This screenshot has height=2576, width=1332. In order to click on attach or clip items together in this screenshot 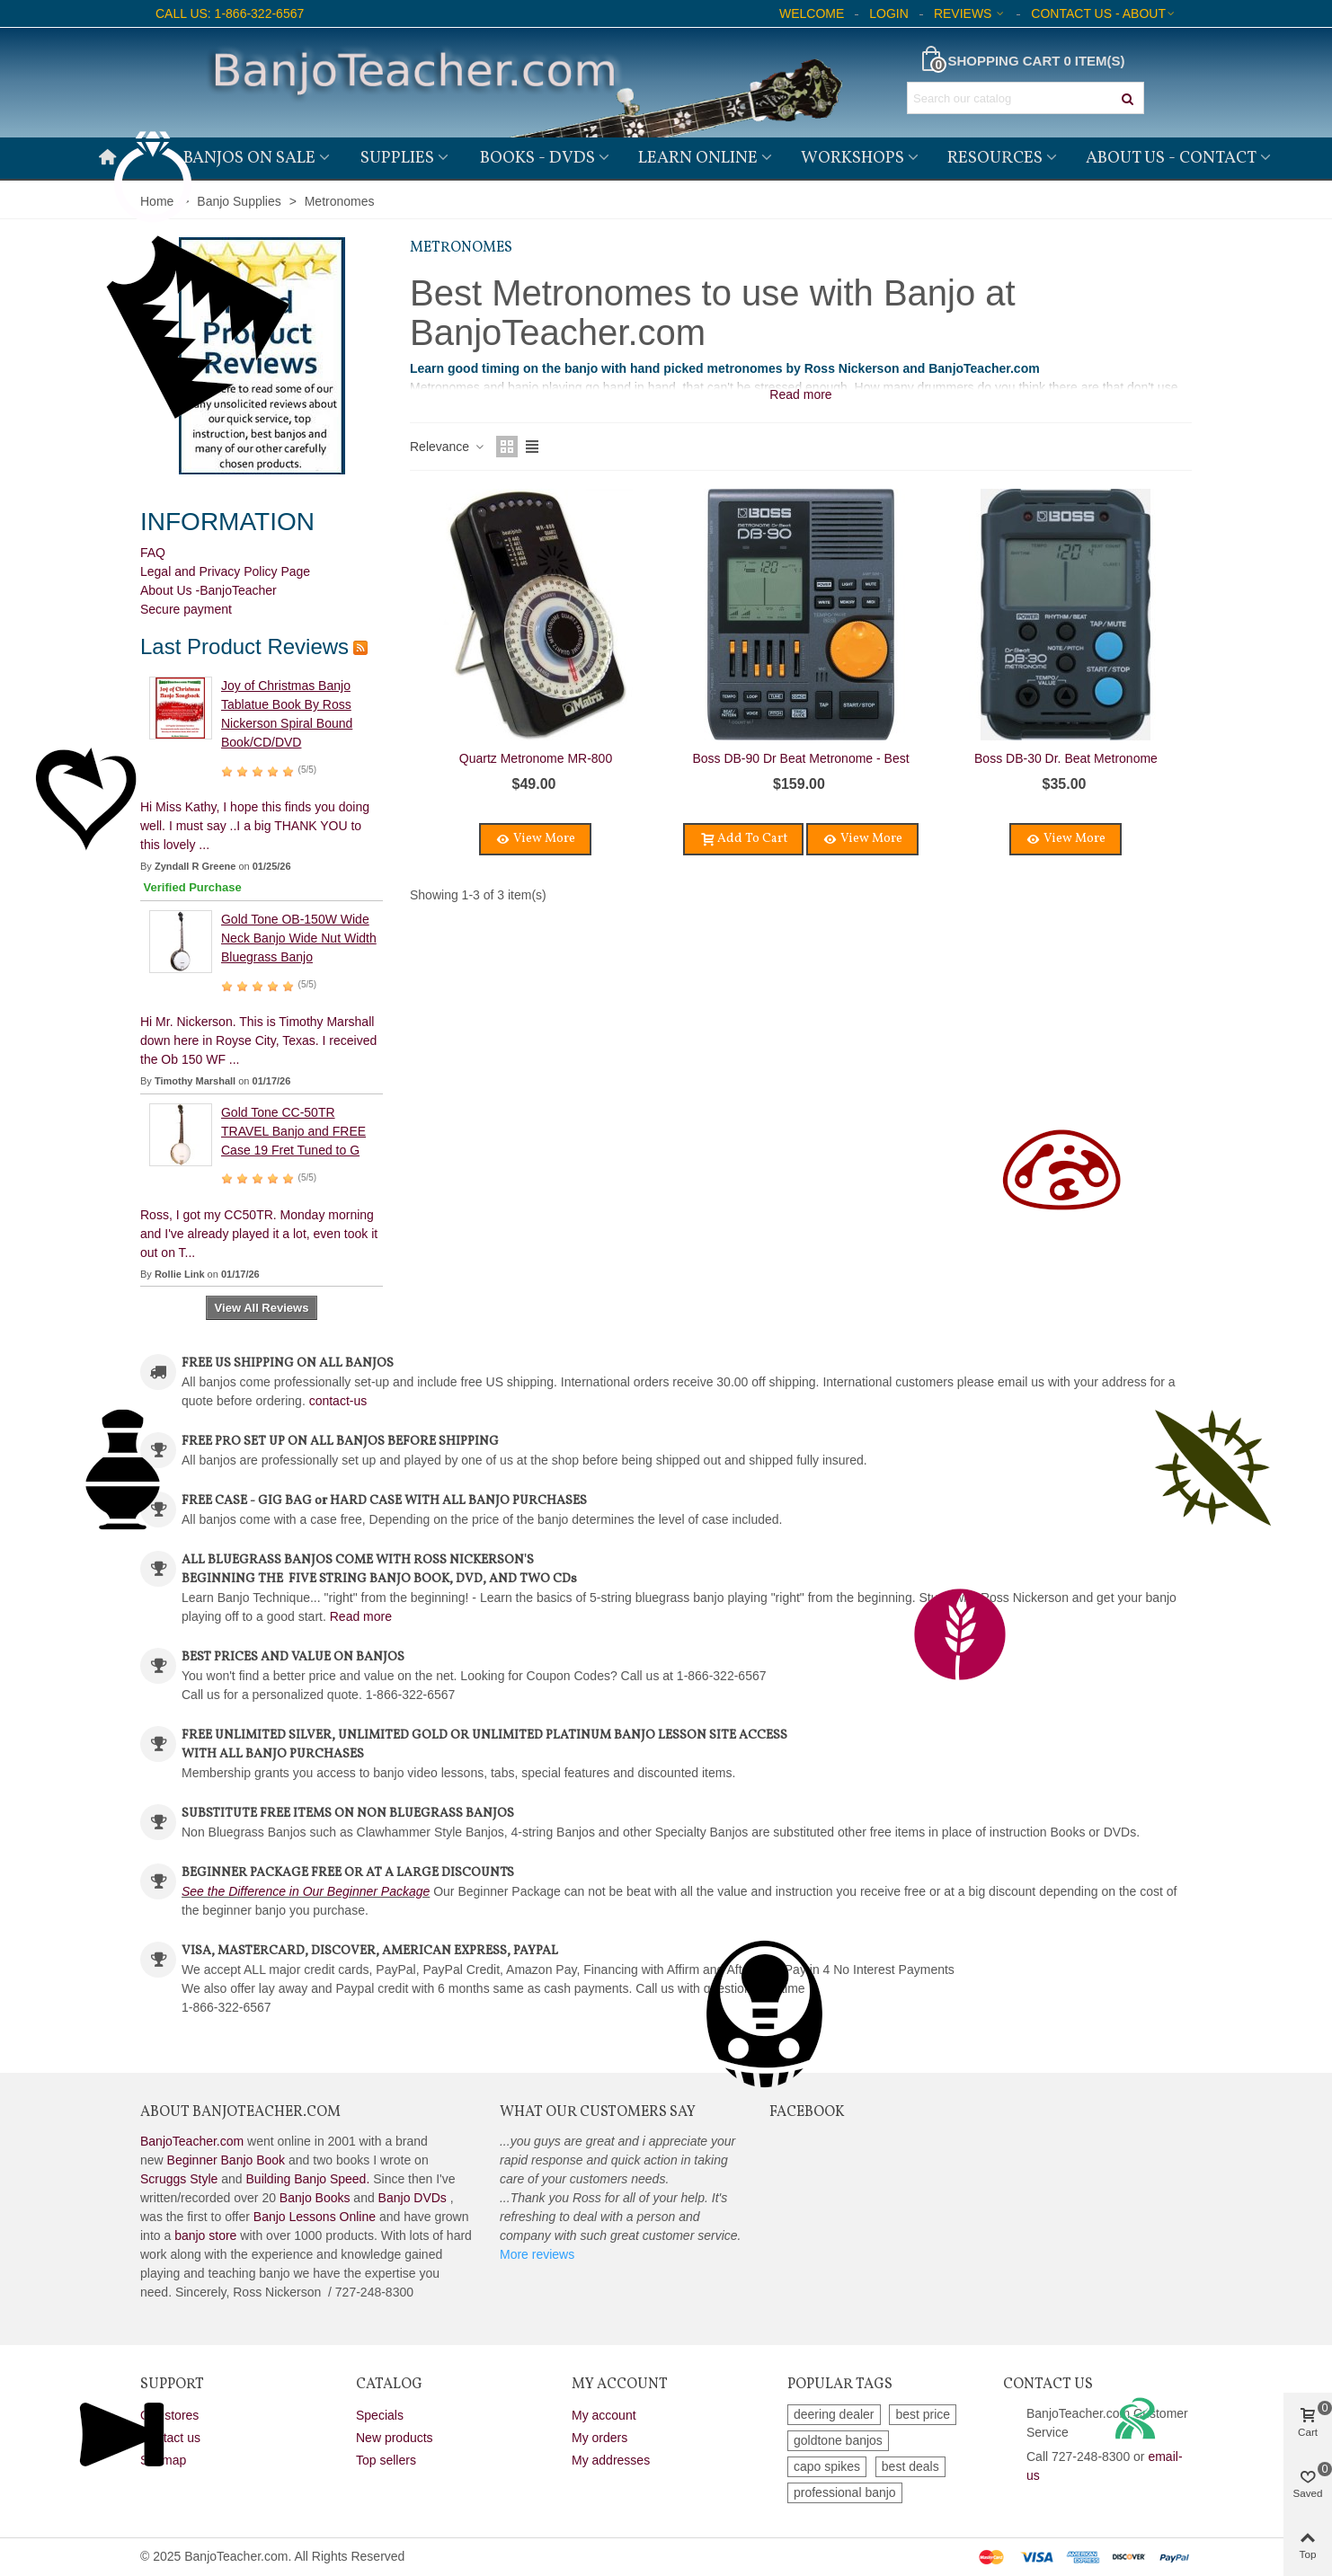, I will do `click(198, 328)`.